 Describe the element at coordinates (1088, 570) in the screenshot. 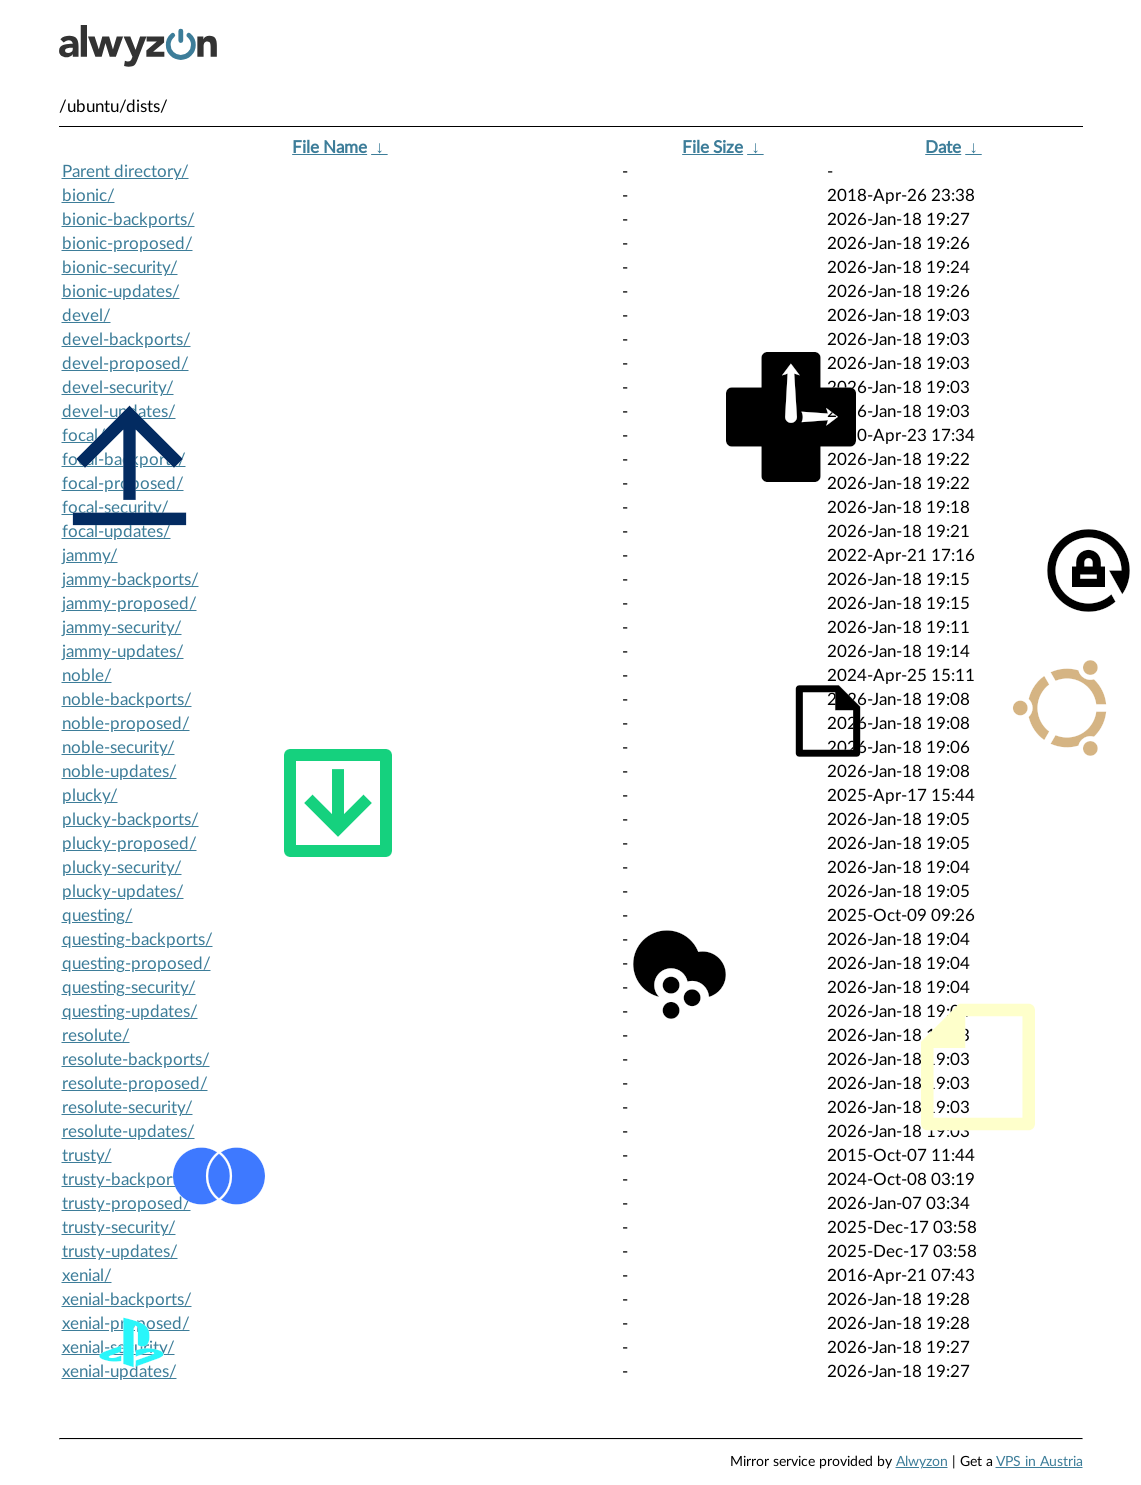

I see `screen rotation is locked` at that location.